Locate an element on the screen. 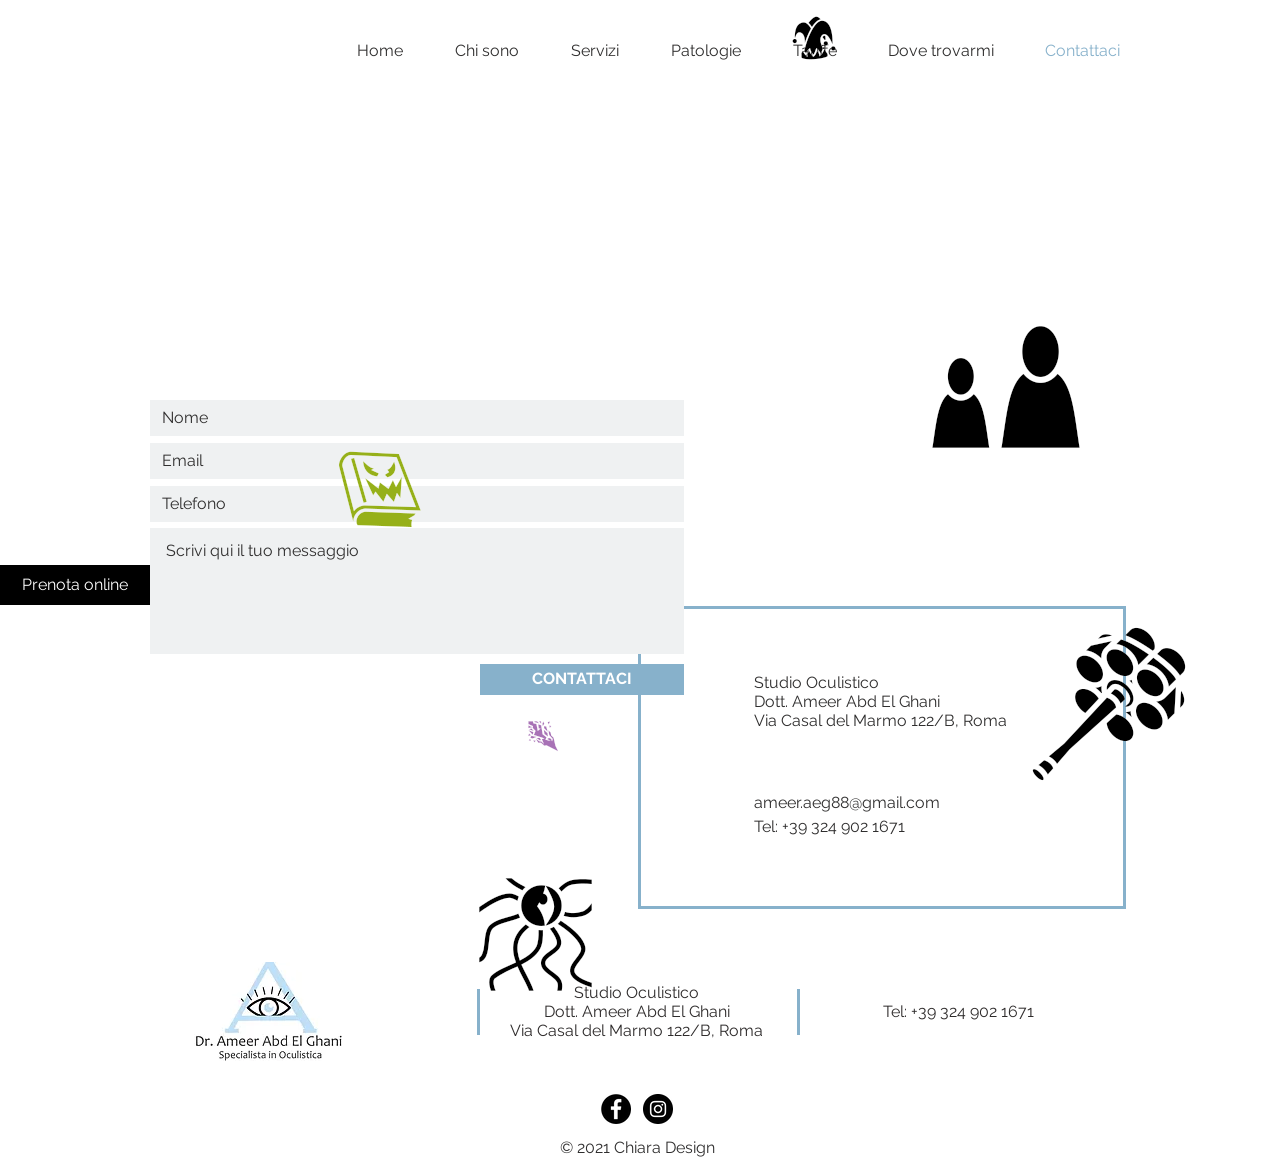  select tentacle monster enemy type is located at coordinates (535, 934).